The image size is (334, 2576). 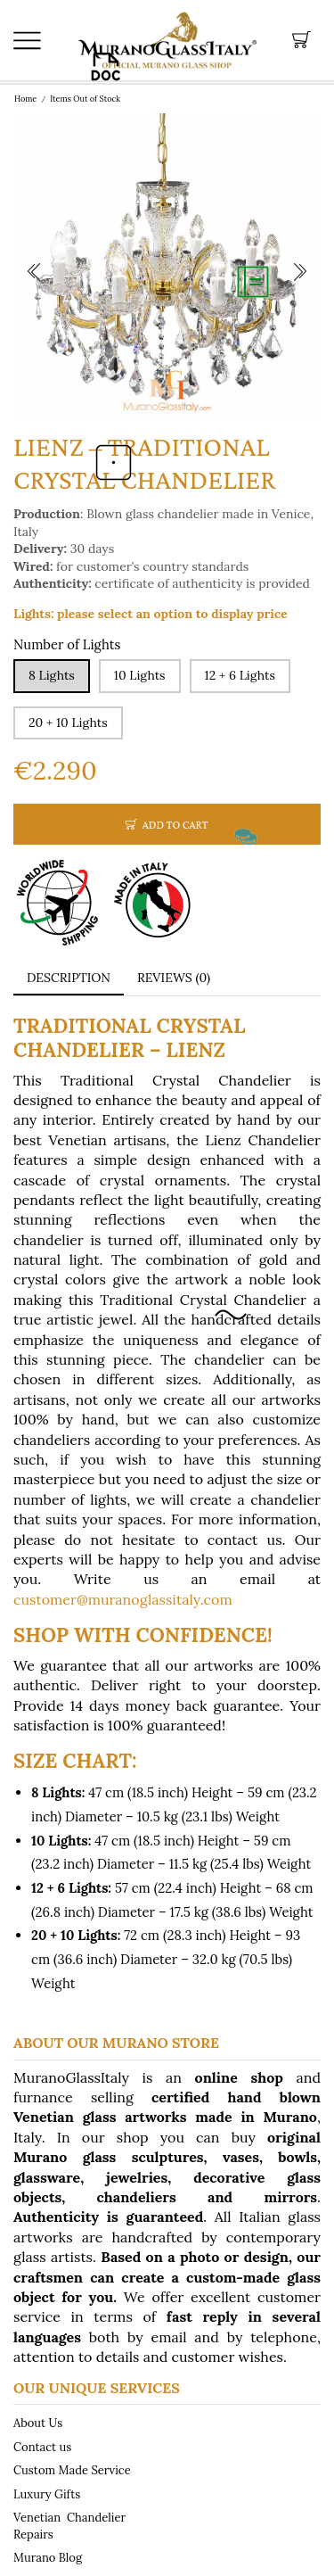 What do you see at coordinates (113, 462) in the screenshot?
I see `indicates a roll result of one` at bounding box center [113, 462].